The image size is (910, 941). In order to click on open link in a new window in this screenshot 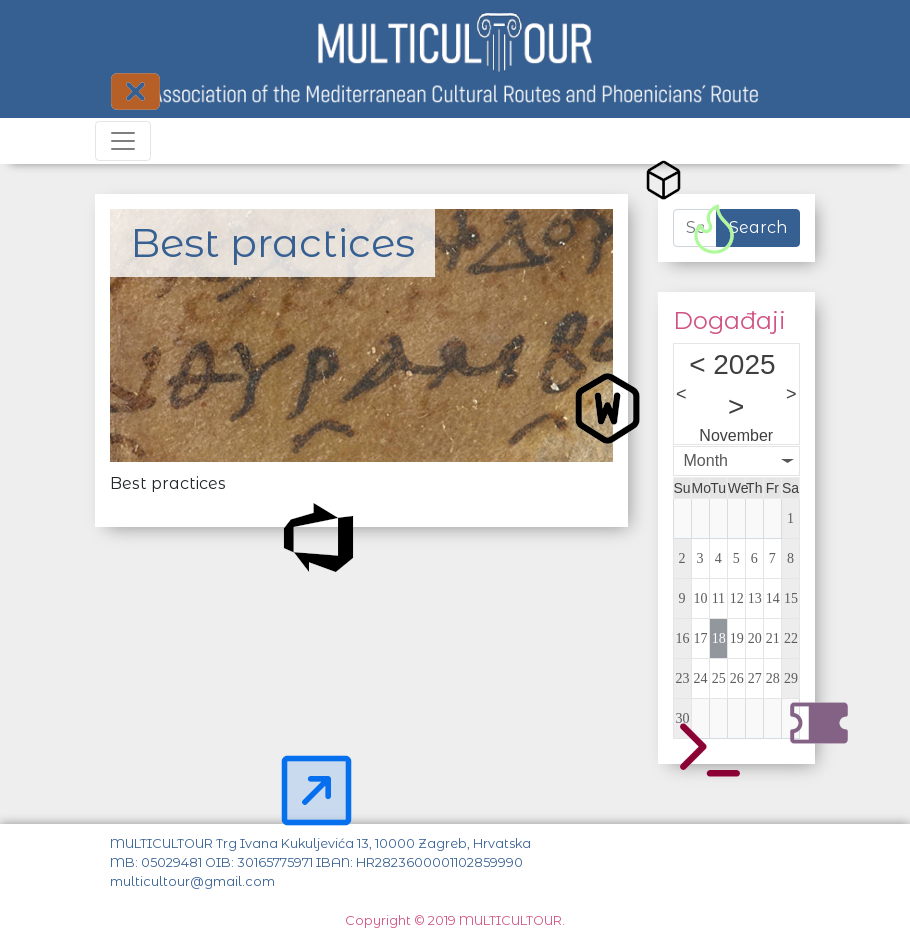, I will do `click(316, 790)`.